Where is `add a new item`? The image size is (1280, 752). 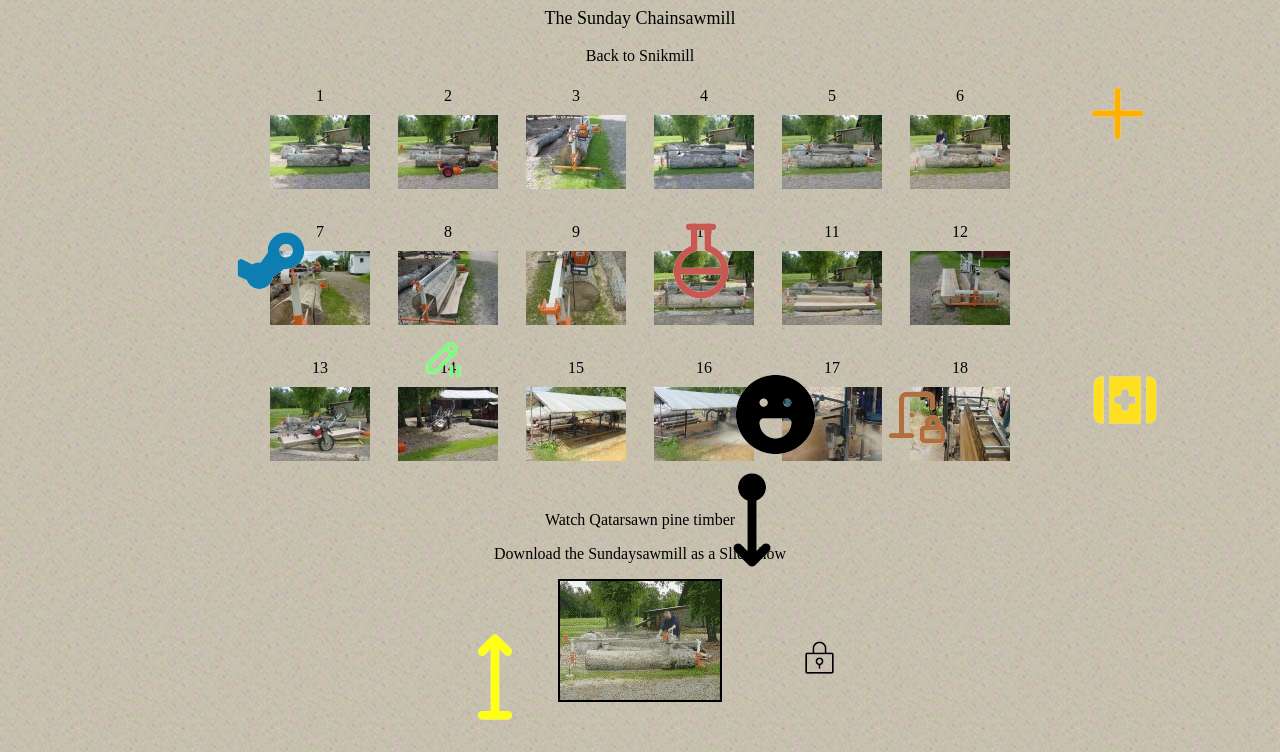
add a new item is located at coordinates (1117, 113).